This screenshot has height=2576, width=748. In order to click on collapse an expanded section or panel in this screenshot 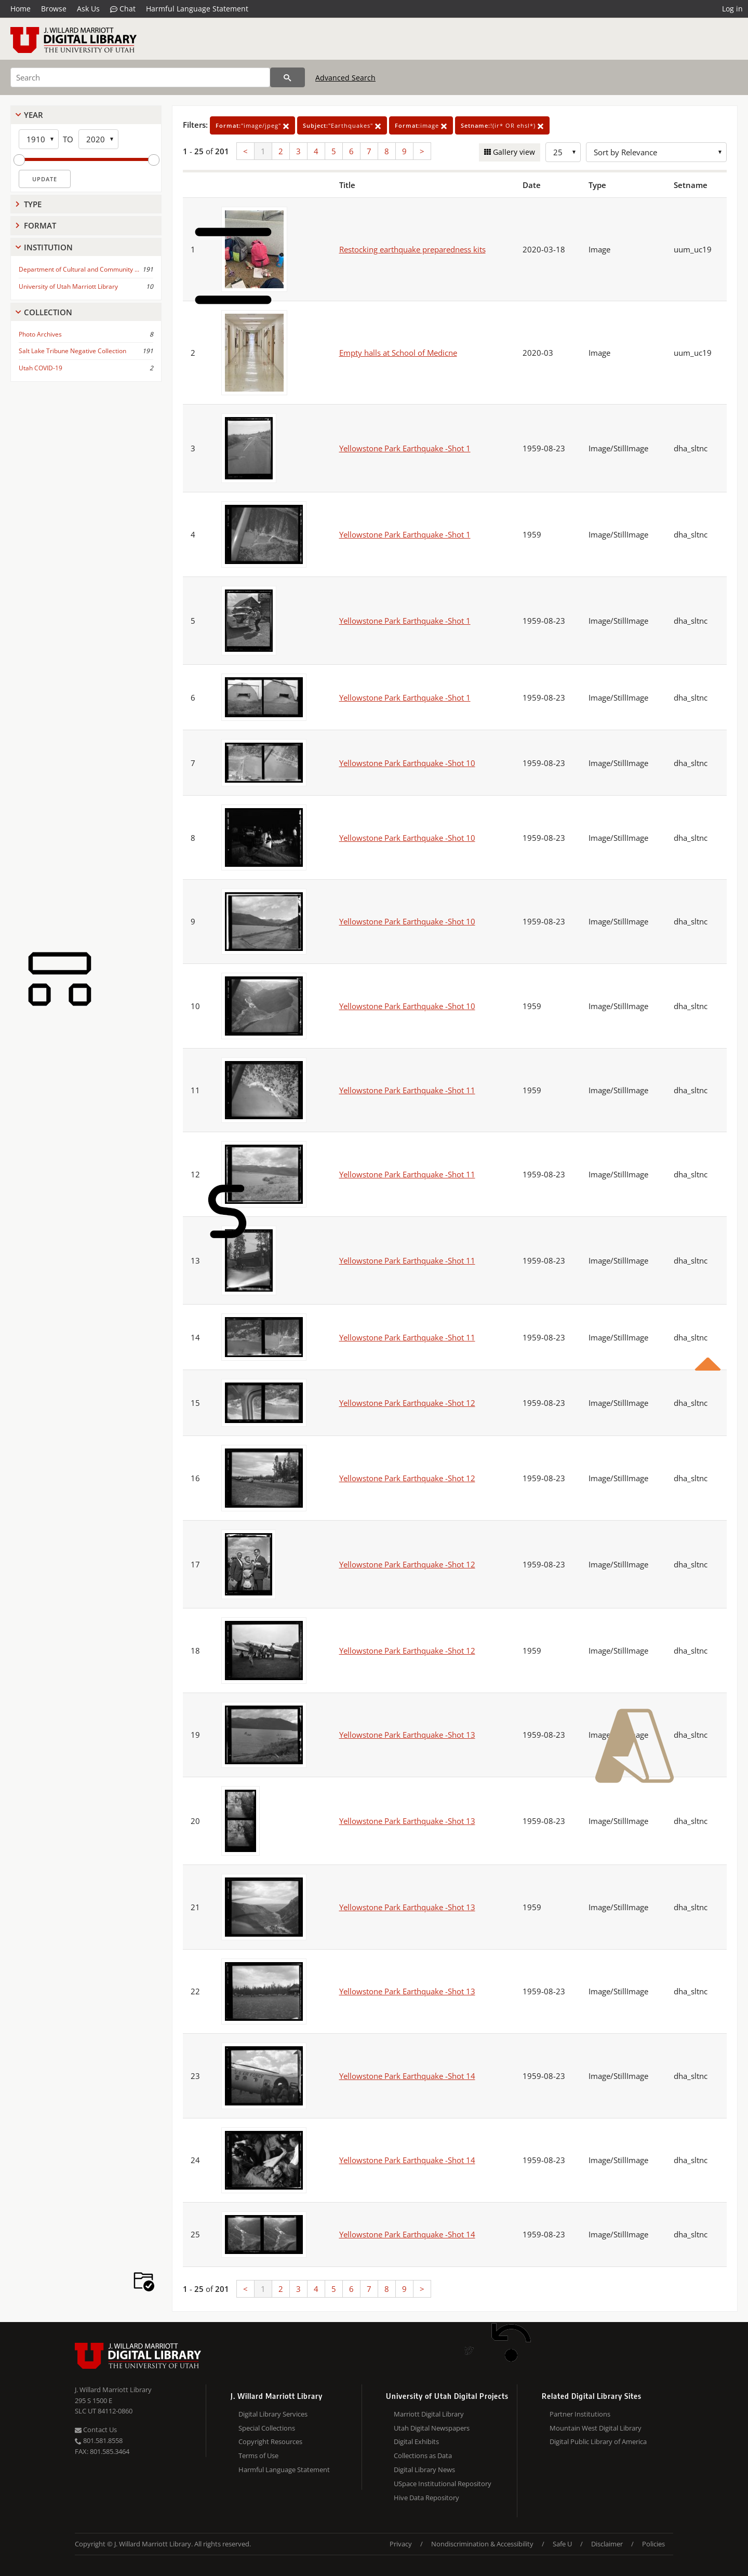, I will do `click(707, 1364)`.